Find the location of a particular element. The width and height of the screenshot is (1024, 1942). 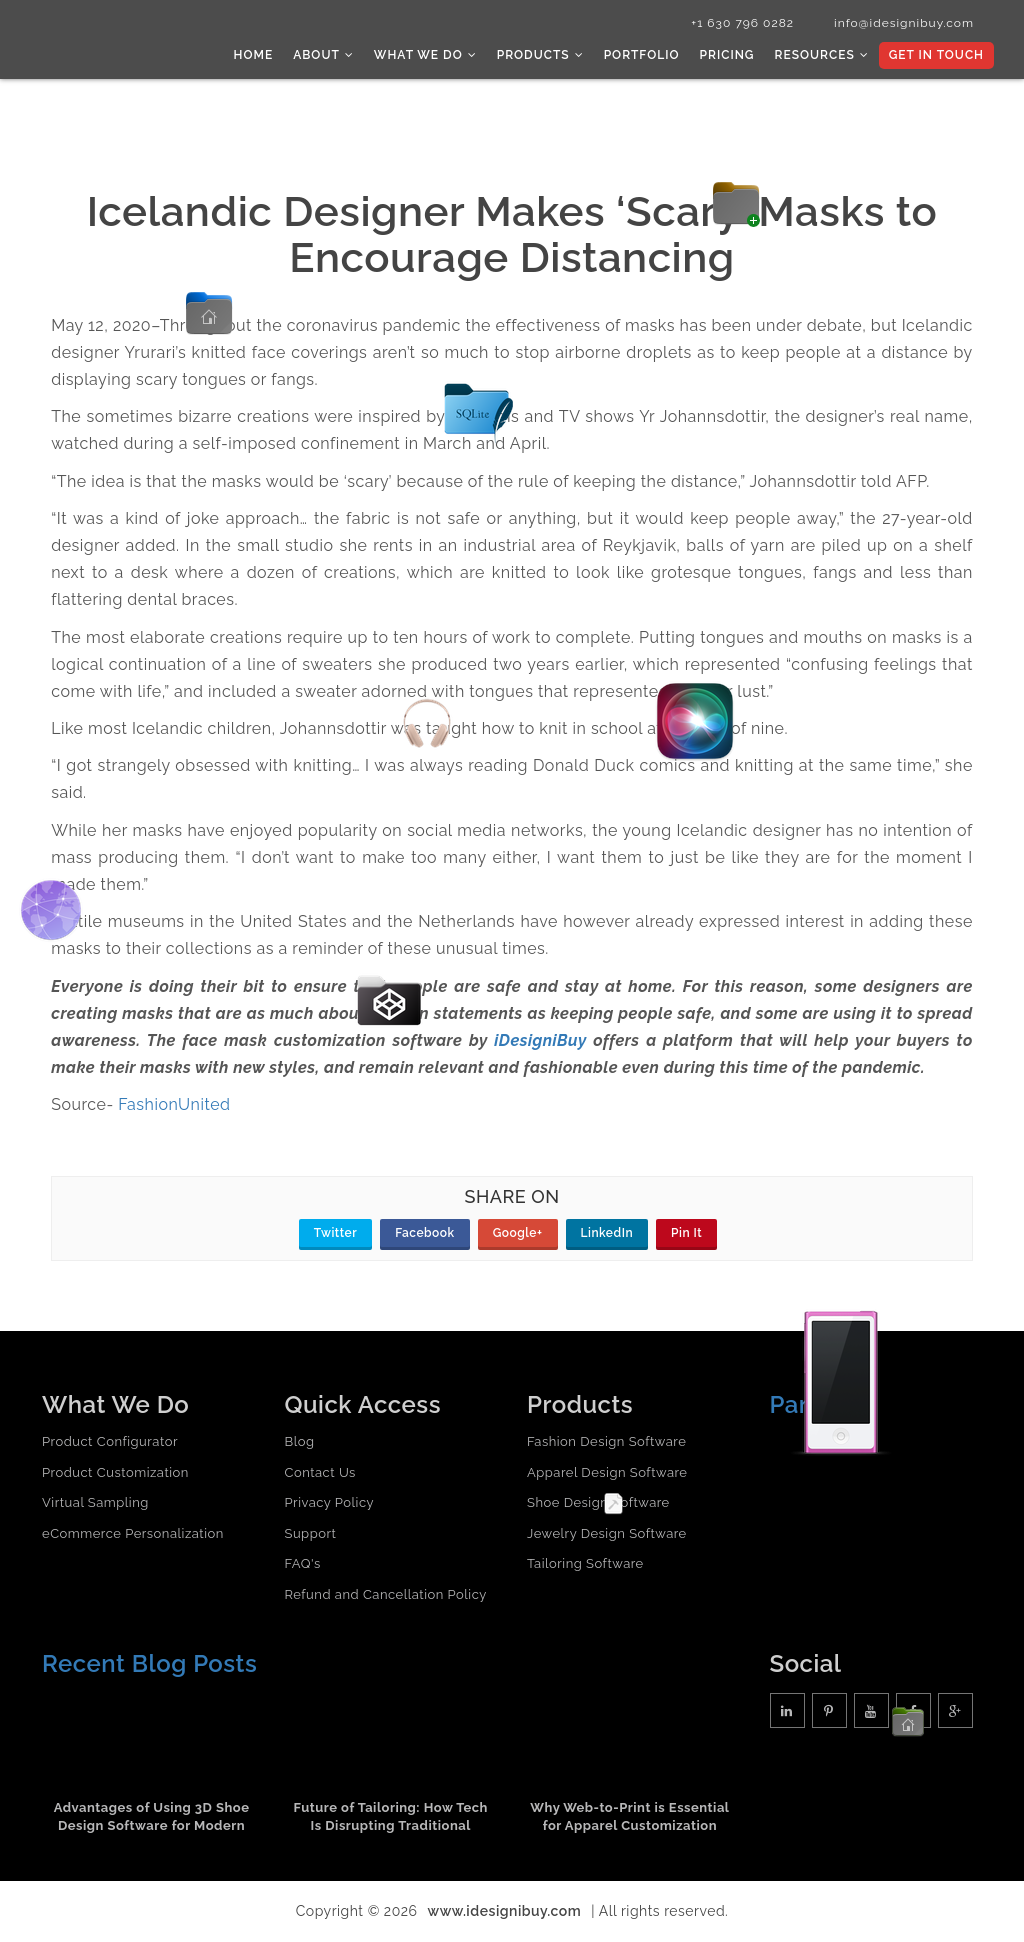

access your home folder is located at coordinates (908, 1721).